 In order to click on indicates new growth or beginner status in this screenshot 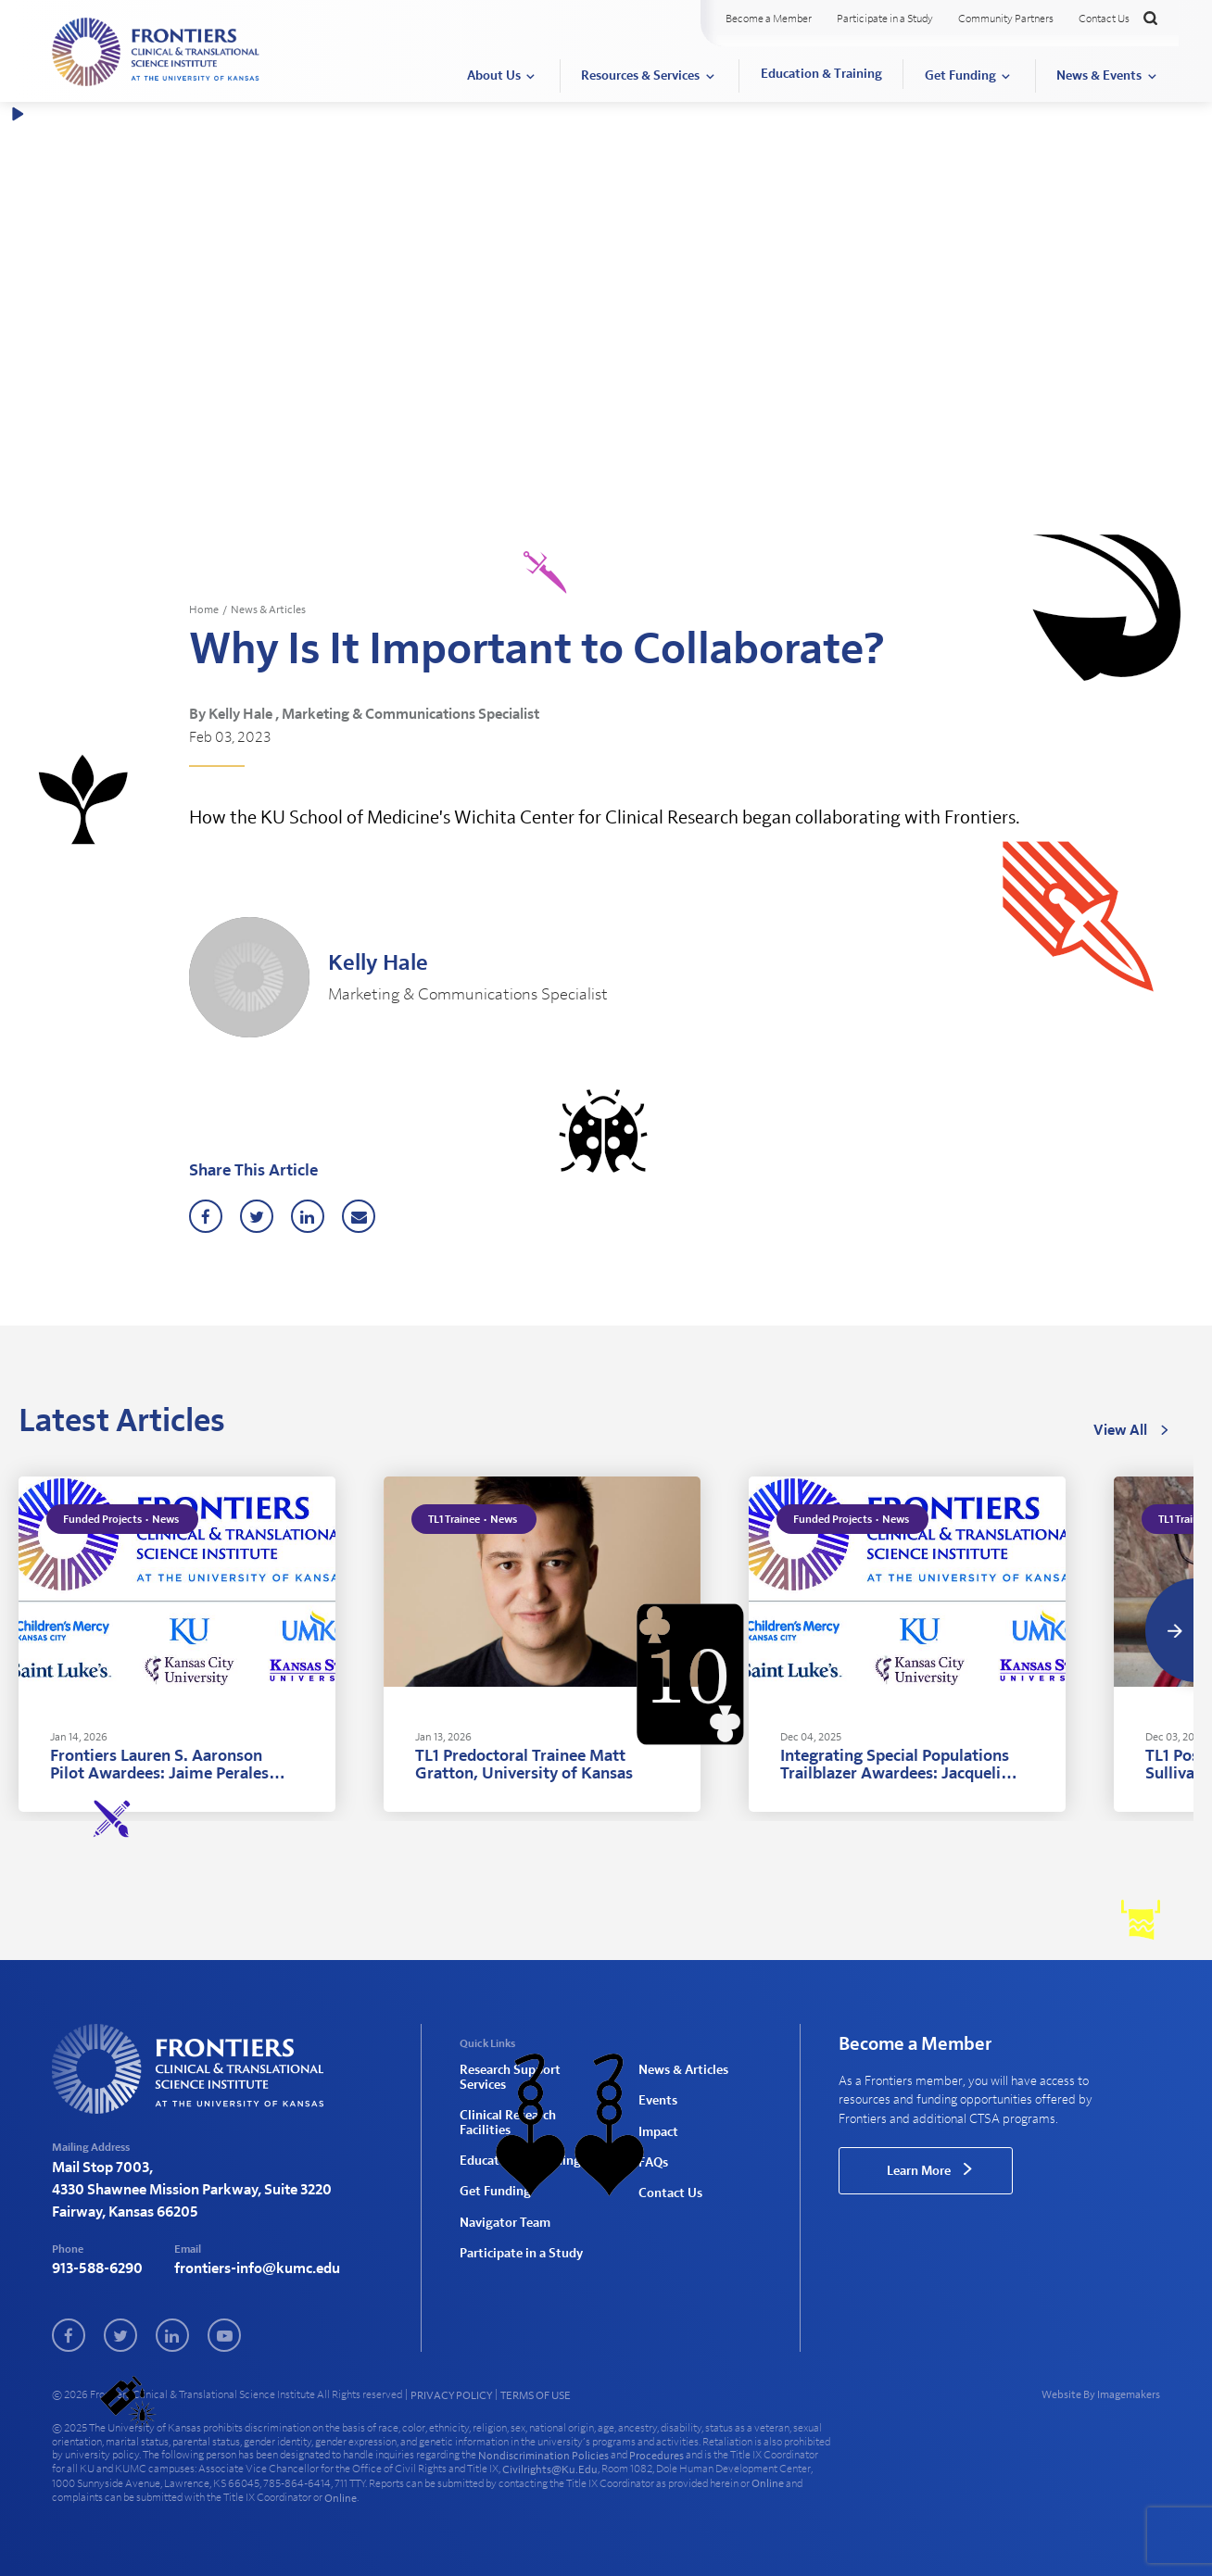, I will do `click(82, 799)`.